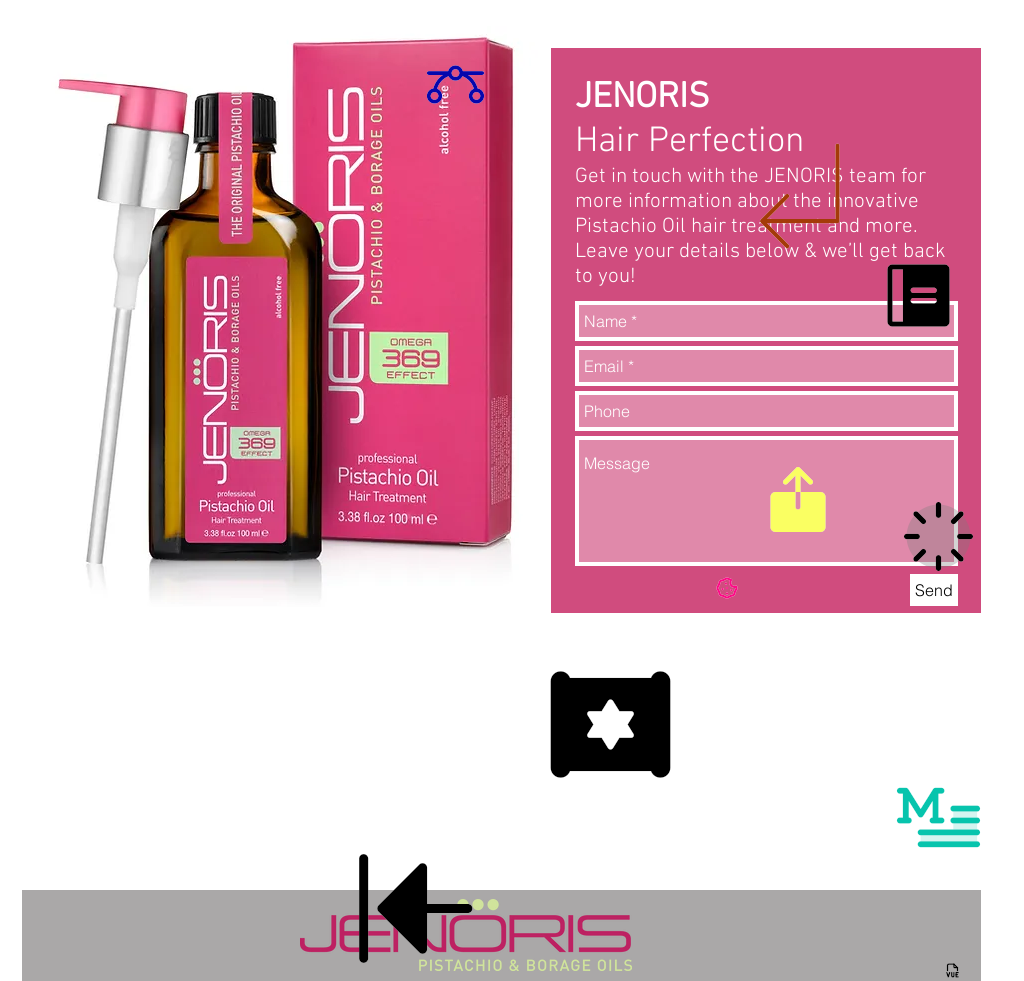 This screenshot has height=981, width=1024. What do you see at coordinates (610, 724) in the screenshot?
I see `access jewish religious texts or torah content` at bounding box center [610, 724].